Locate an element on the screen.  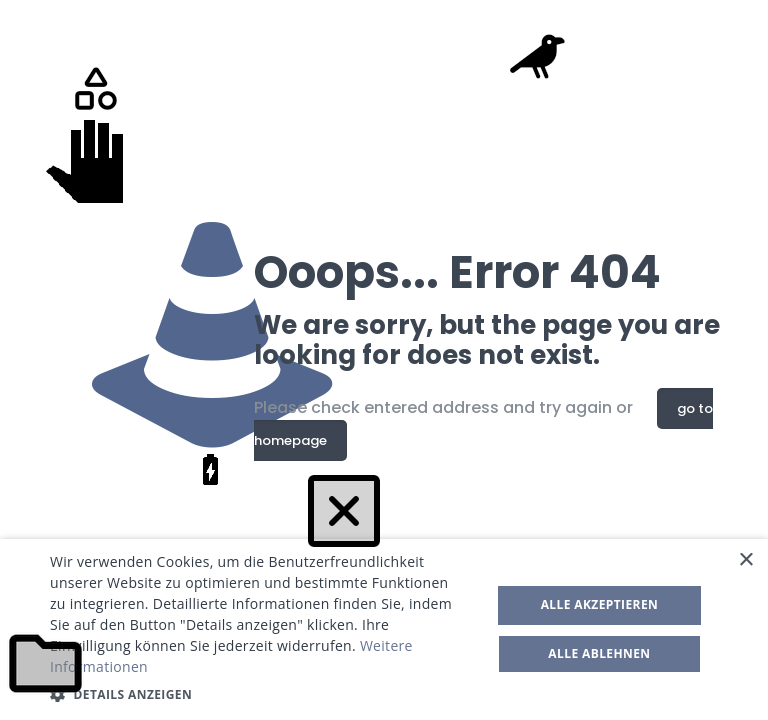
access shape tools or drawing options is located at coordinates (96, 89).